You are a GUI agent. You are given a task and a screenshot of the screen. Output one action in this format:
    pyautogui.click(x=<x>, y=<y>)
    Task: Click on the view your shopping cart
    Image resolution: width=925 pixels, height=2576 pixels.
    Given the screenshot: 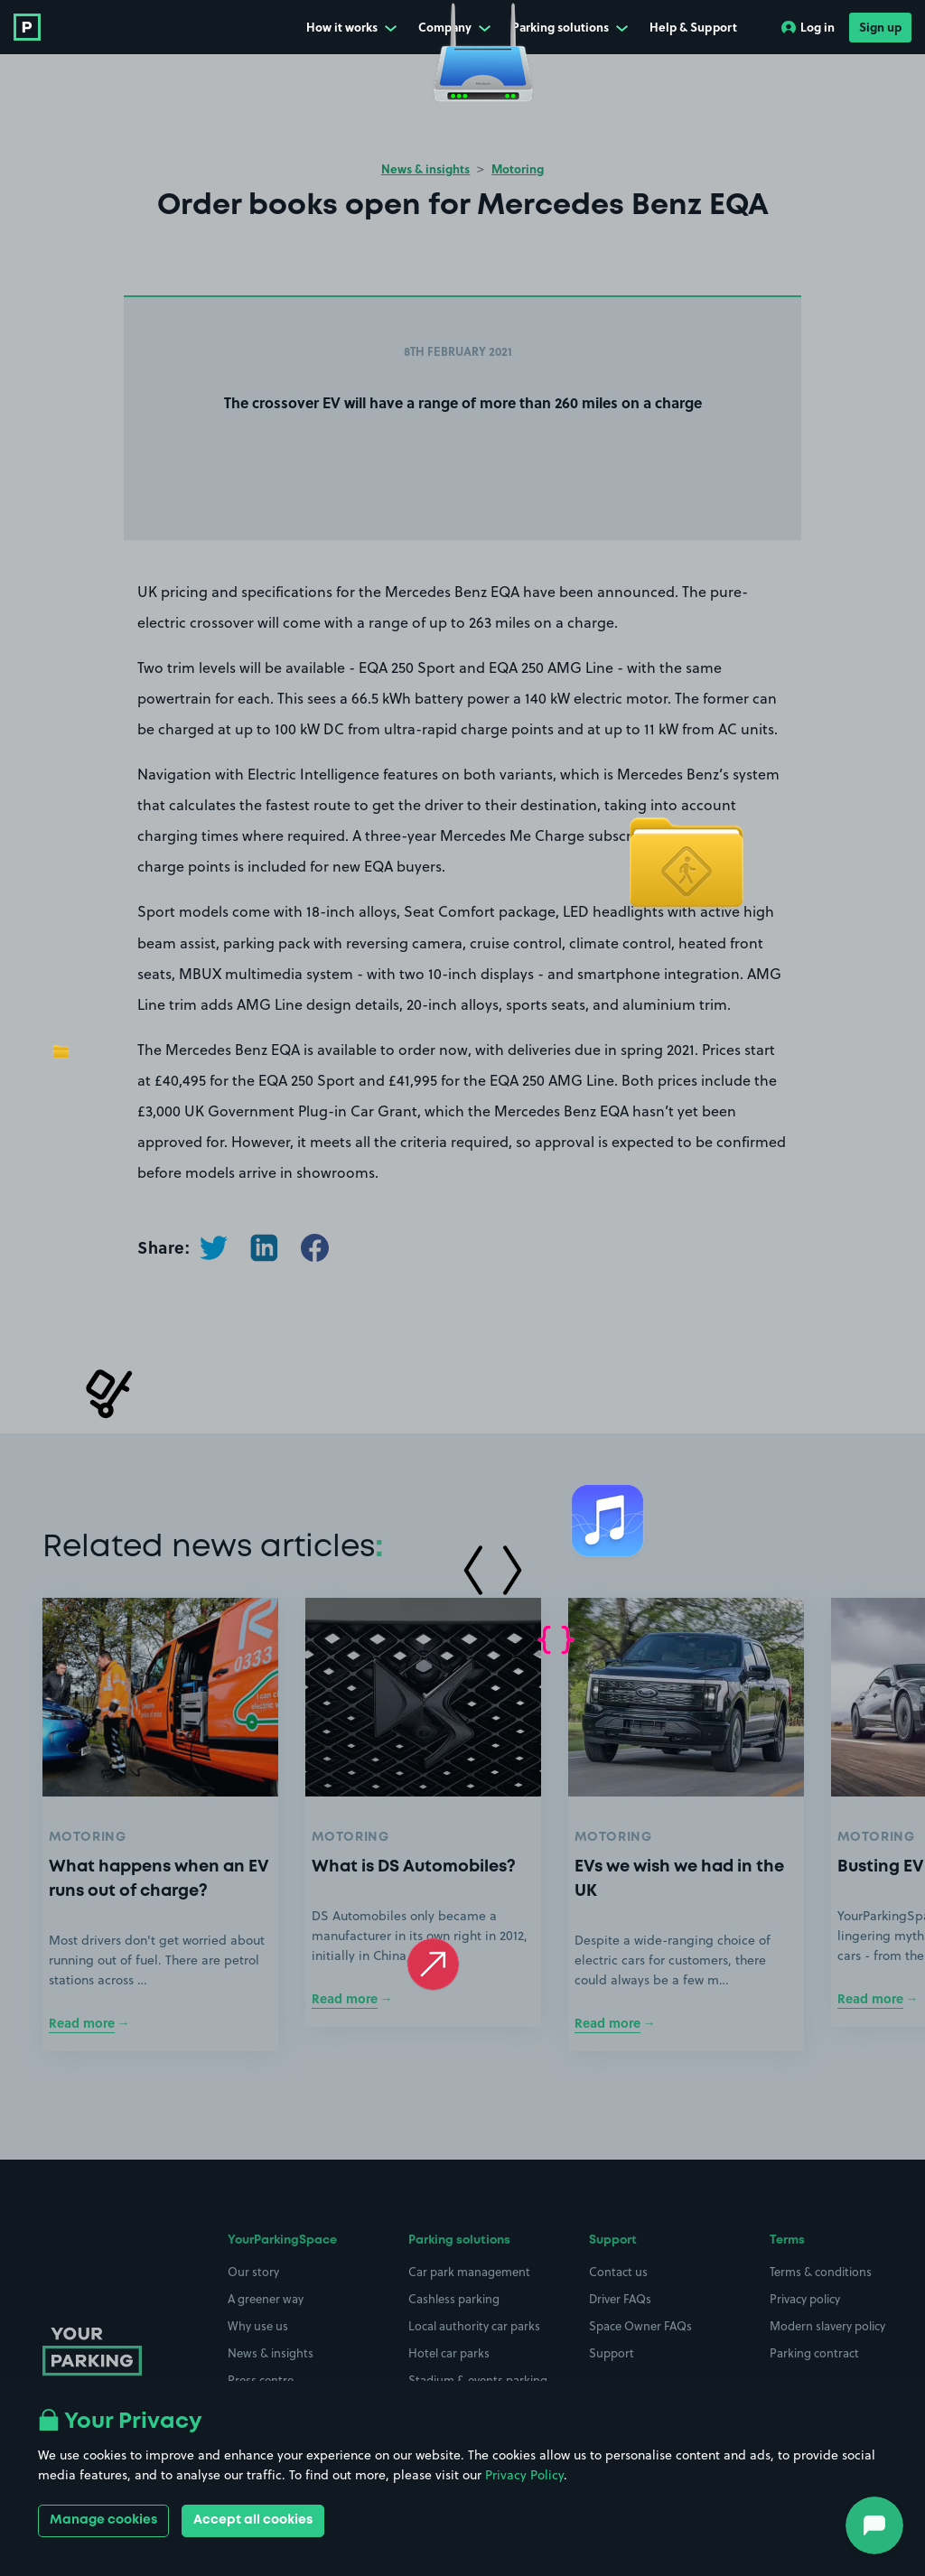 What is the action you would take?
    pyautogui.click(x=108, y=1392)
    